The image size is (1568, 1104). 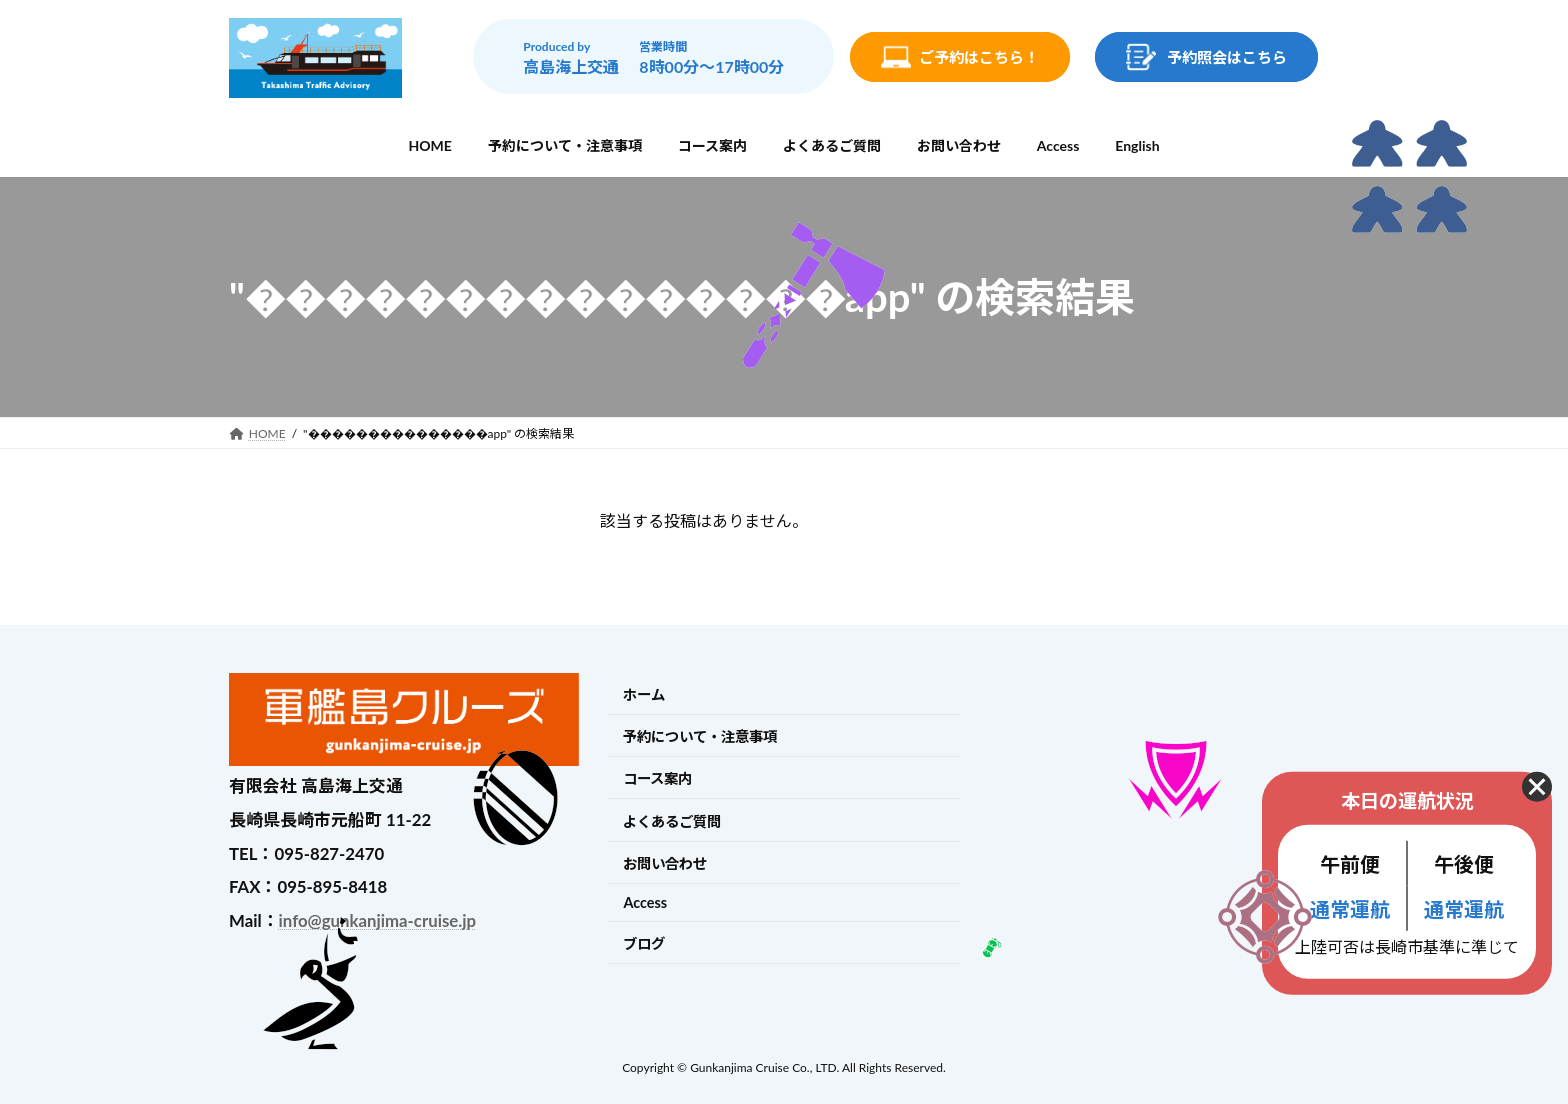 What do you see at coordinates (991, 947) in the screenshot?
I see `select flash grenade weapon or equipment` at bounding box center [991, 947].